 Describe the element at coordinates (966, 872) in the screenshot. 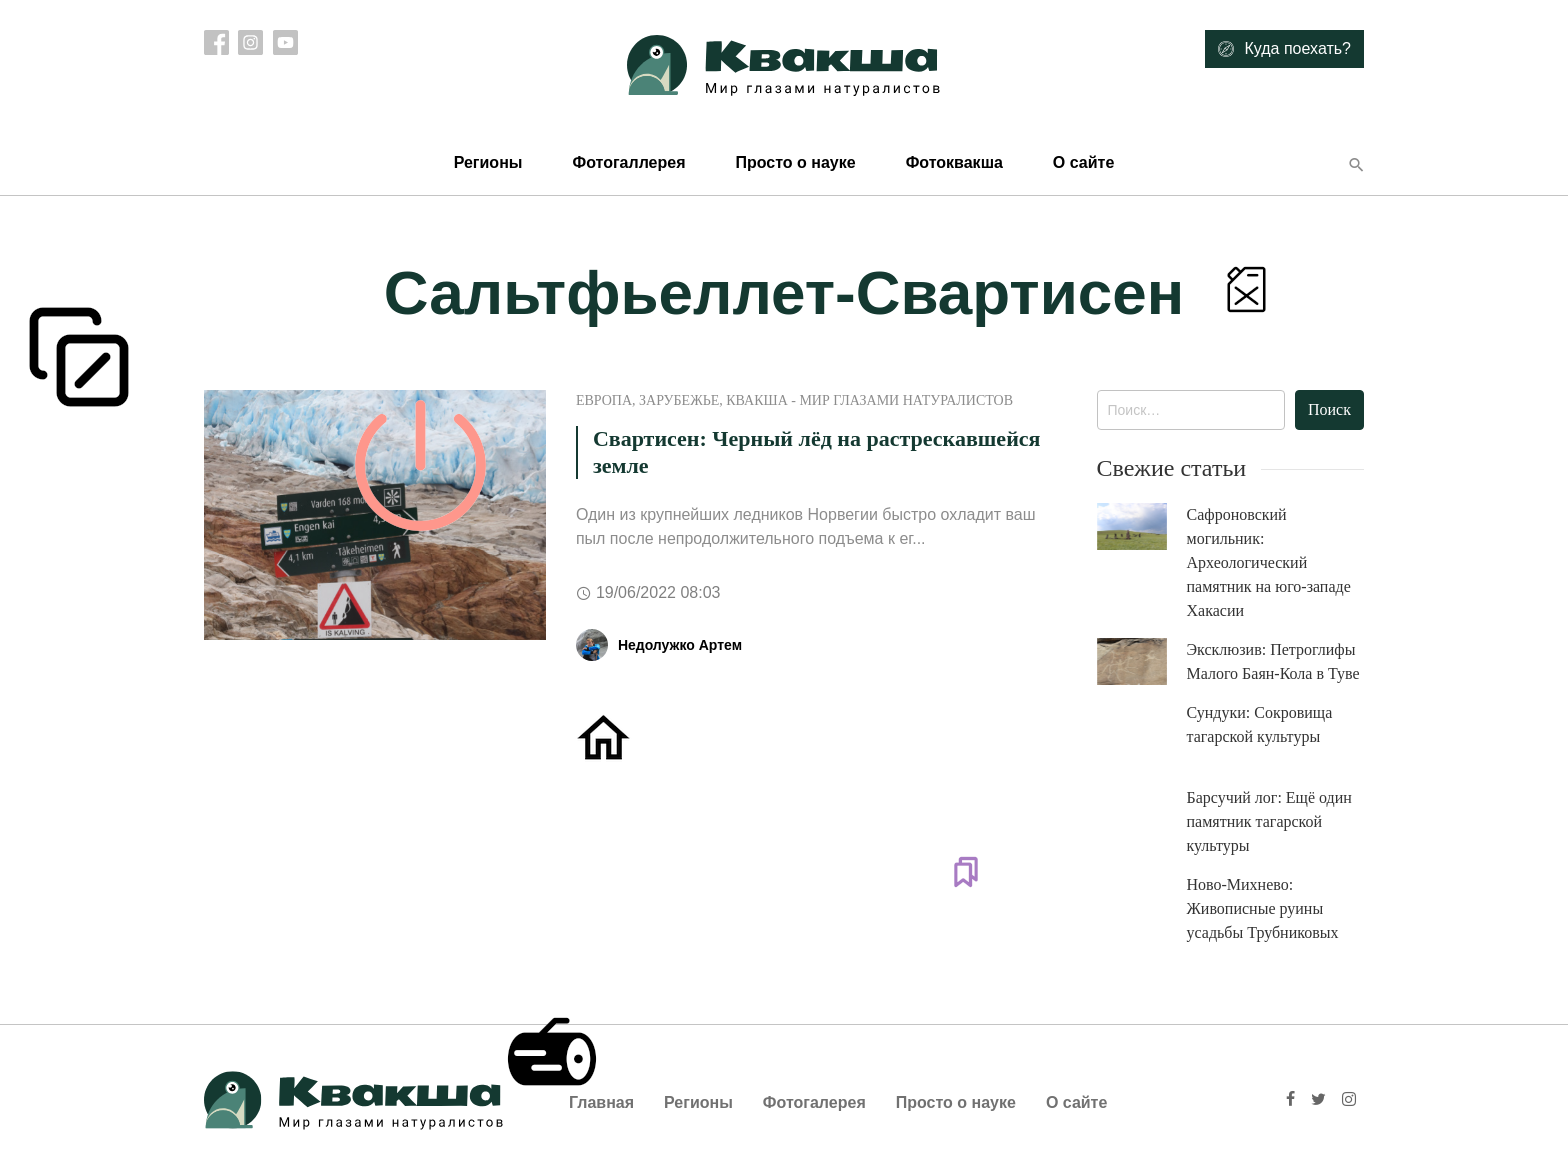

I see `view all saved bookmarks` at that location.